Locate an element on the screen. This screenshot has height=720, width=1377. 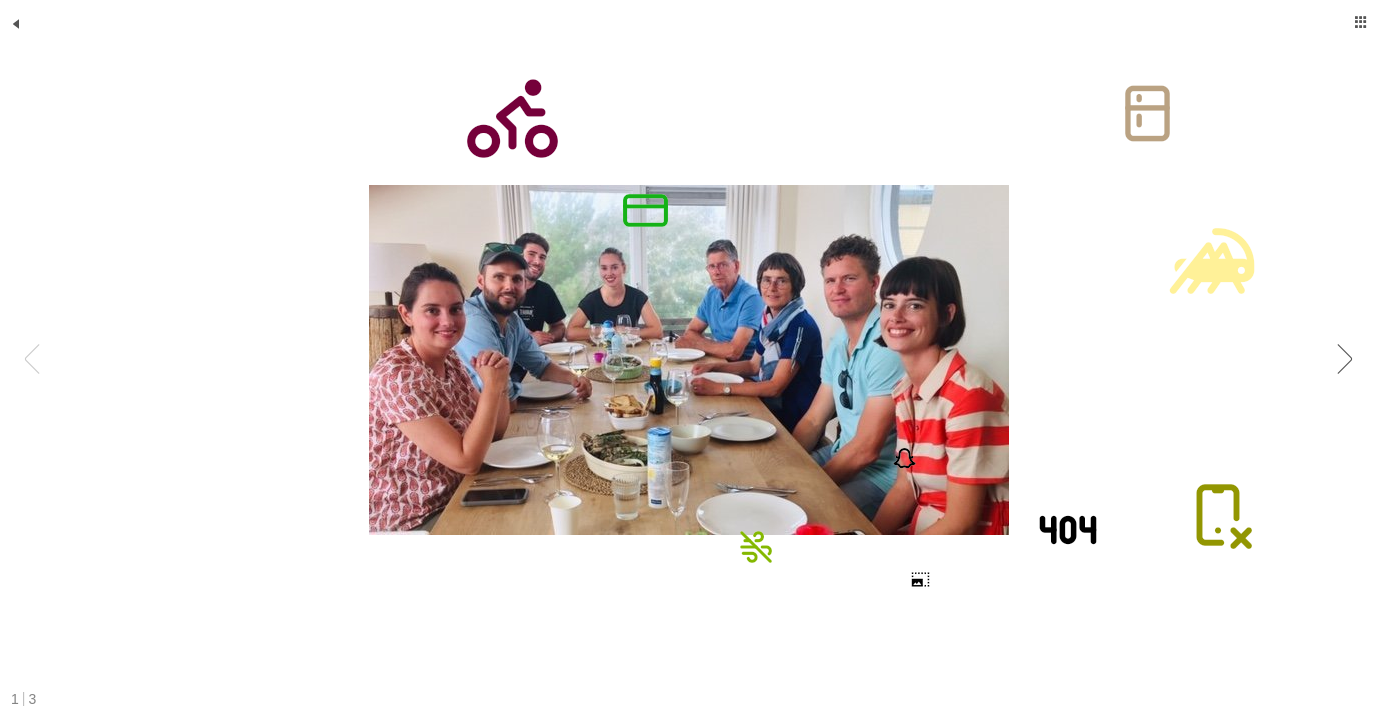
indicates pest or insect-related content is located at coordinates (1212, 261).